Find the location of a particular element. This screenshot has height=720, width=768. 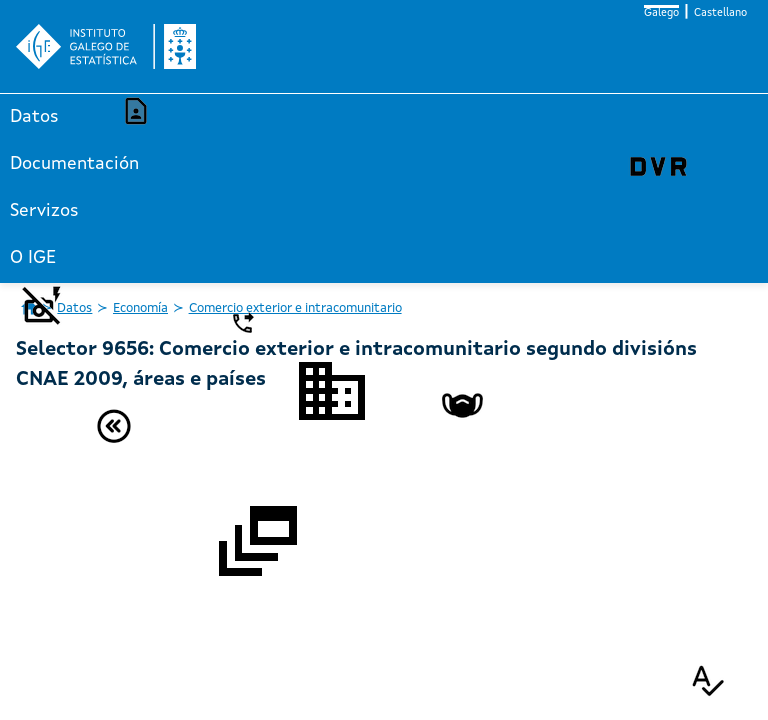

access DVR recordings is located at coordinates (658, 166).